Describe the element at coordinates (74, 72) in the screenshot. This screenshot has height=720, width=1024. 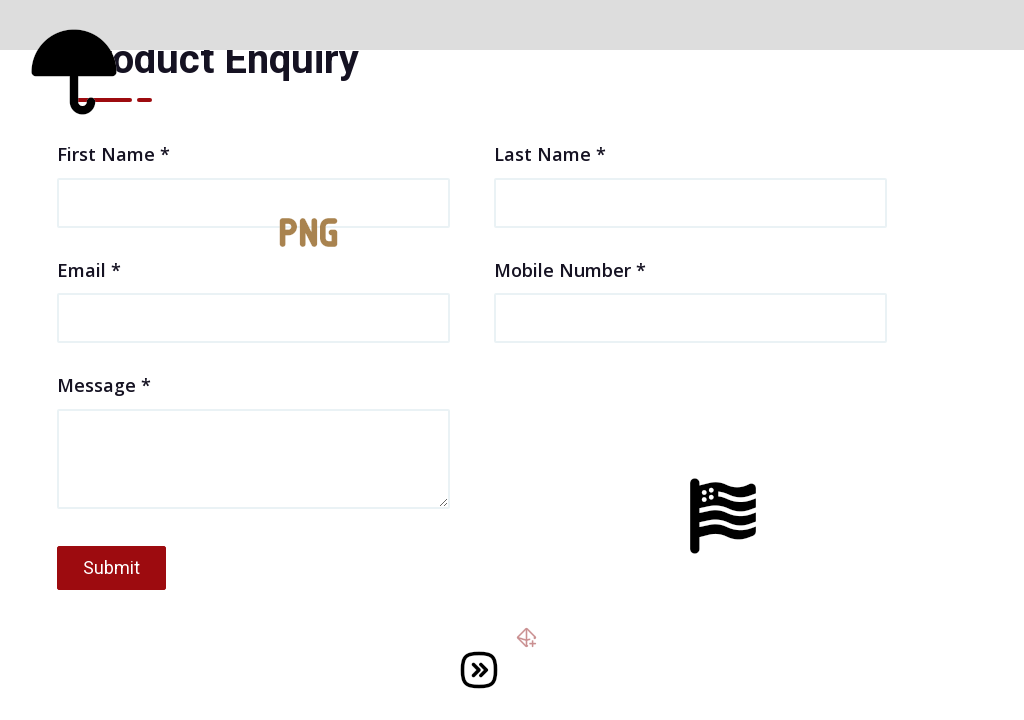
I see `view weather protection or rain forecast` at that location.